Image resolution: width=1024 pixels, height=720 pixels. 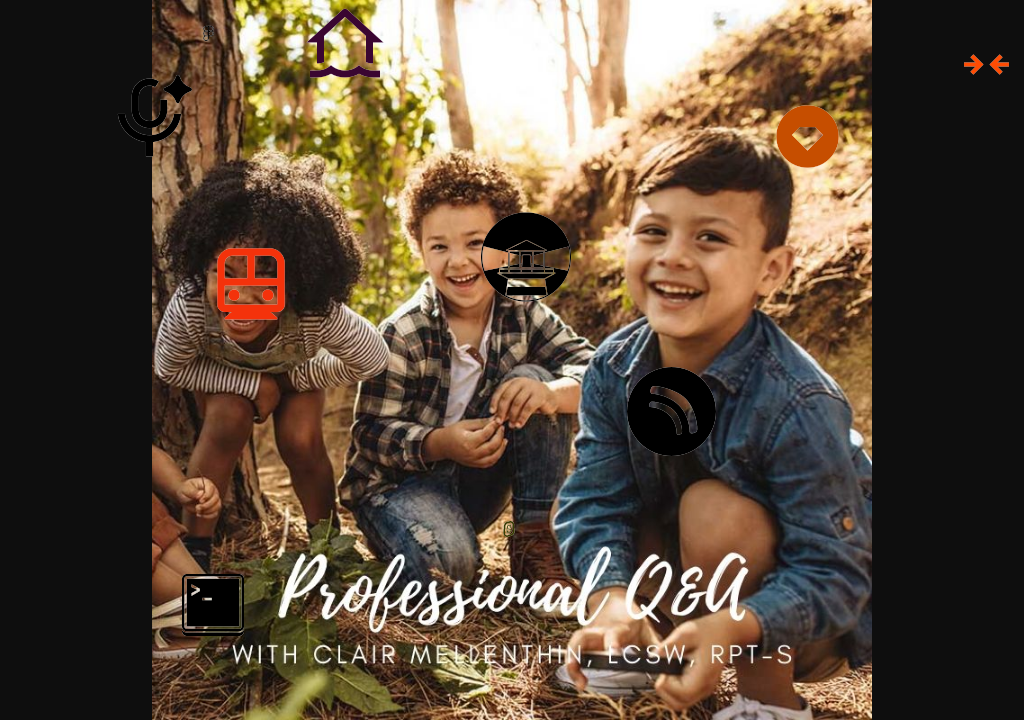 What do you see at coordinates (807, 136) in the screenshot?
I see `copper cryptocurrency logo` at bounding box center [807, 136].